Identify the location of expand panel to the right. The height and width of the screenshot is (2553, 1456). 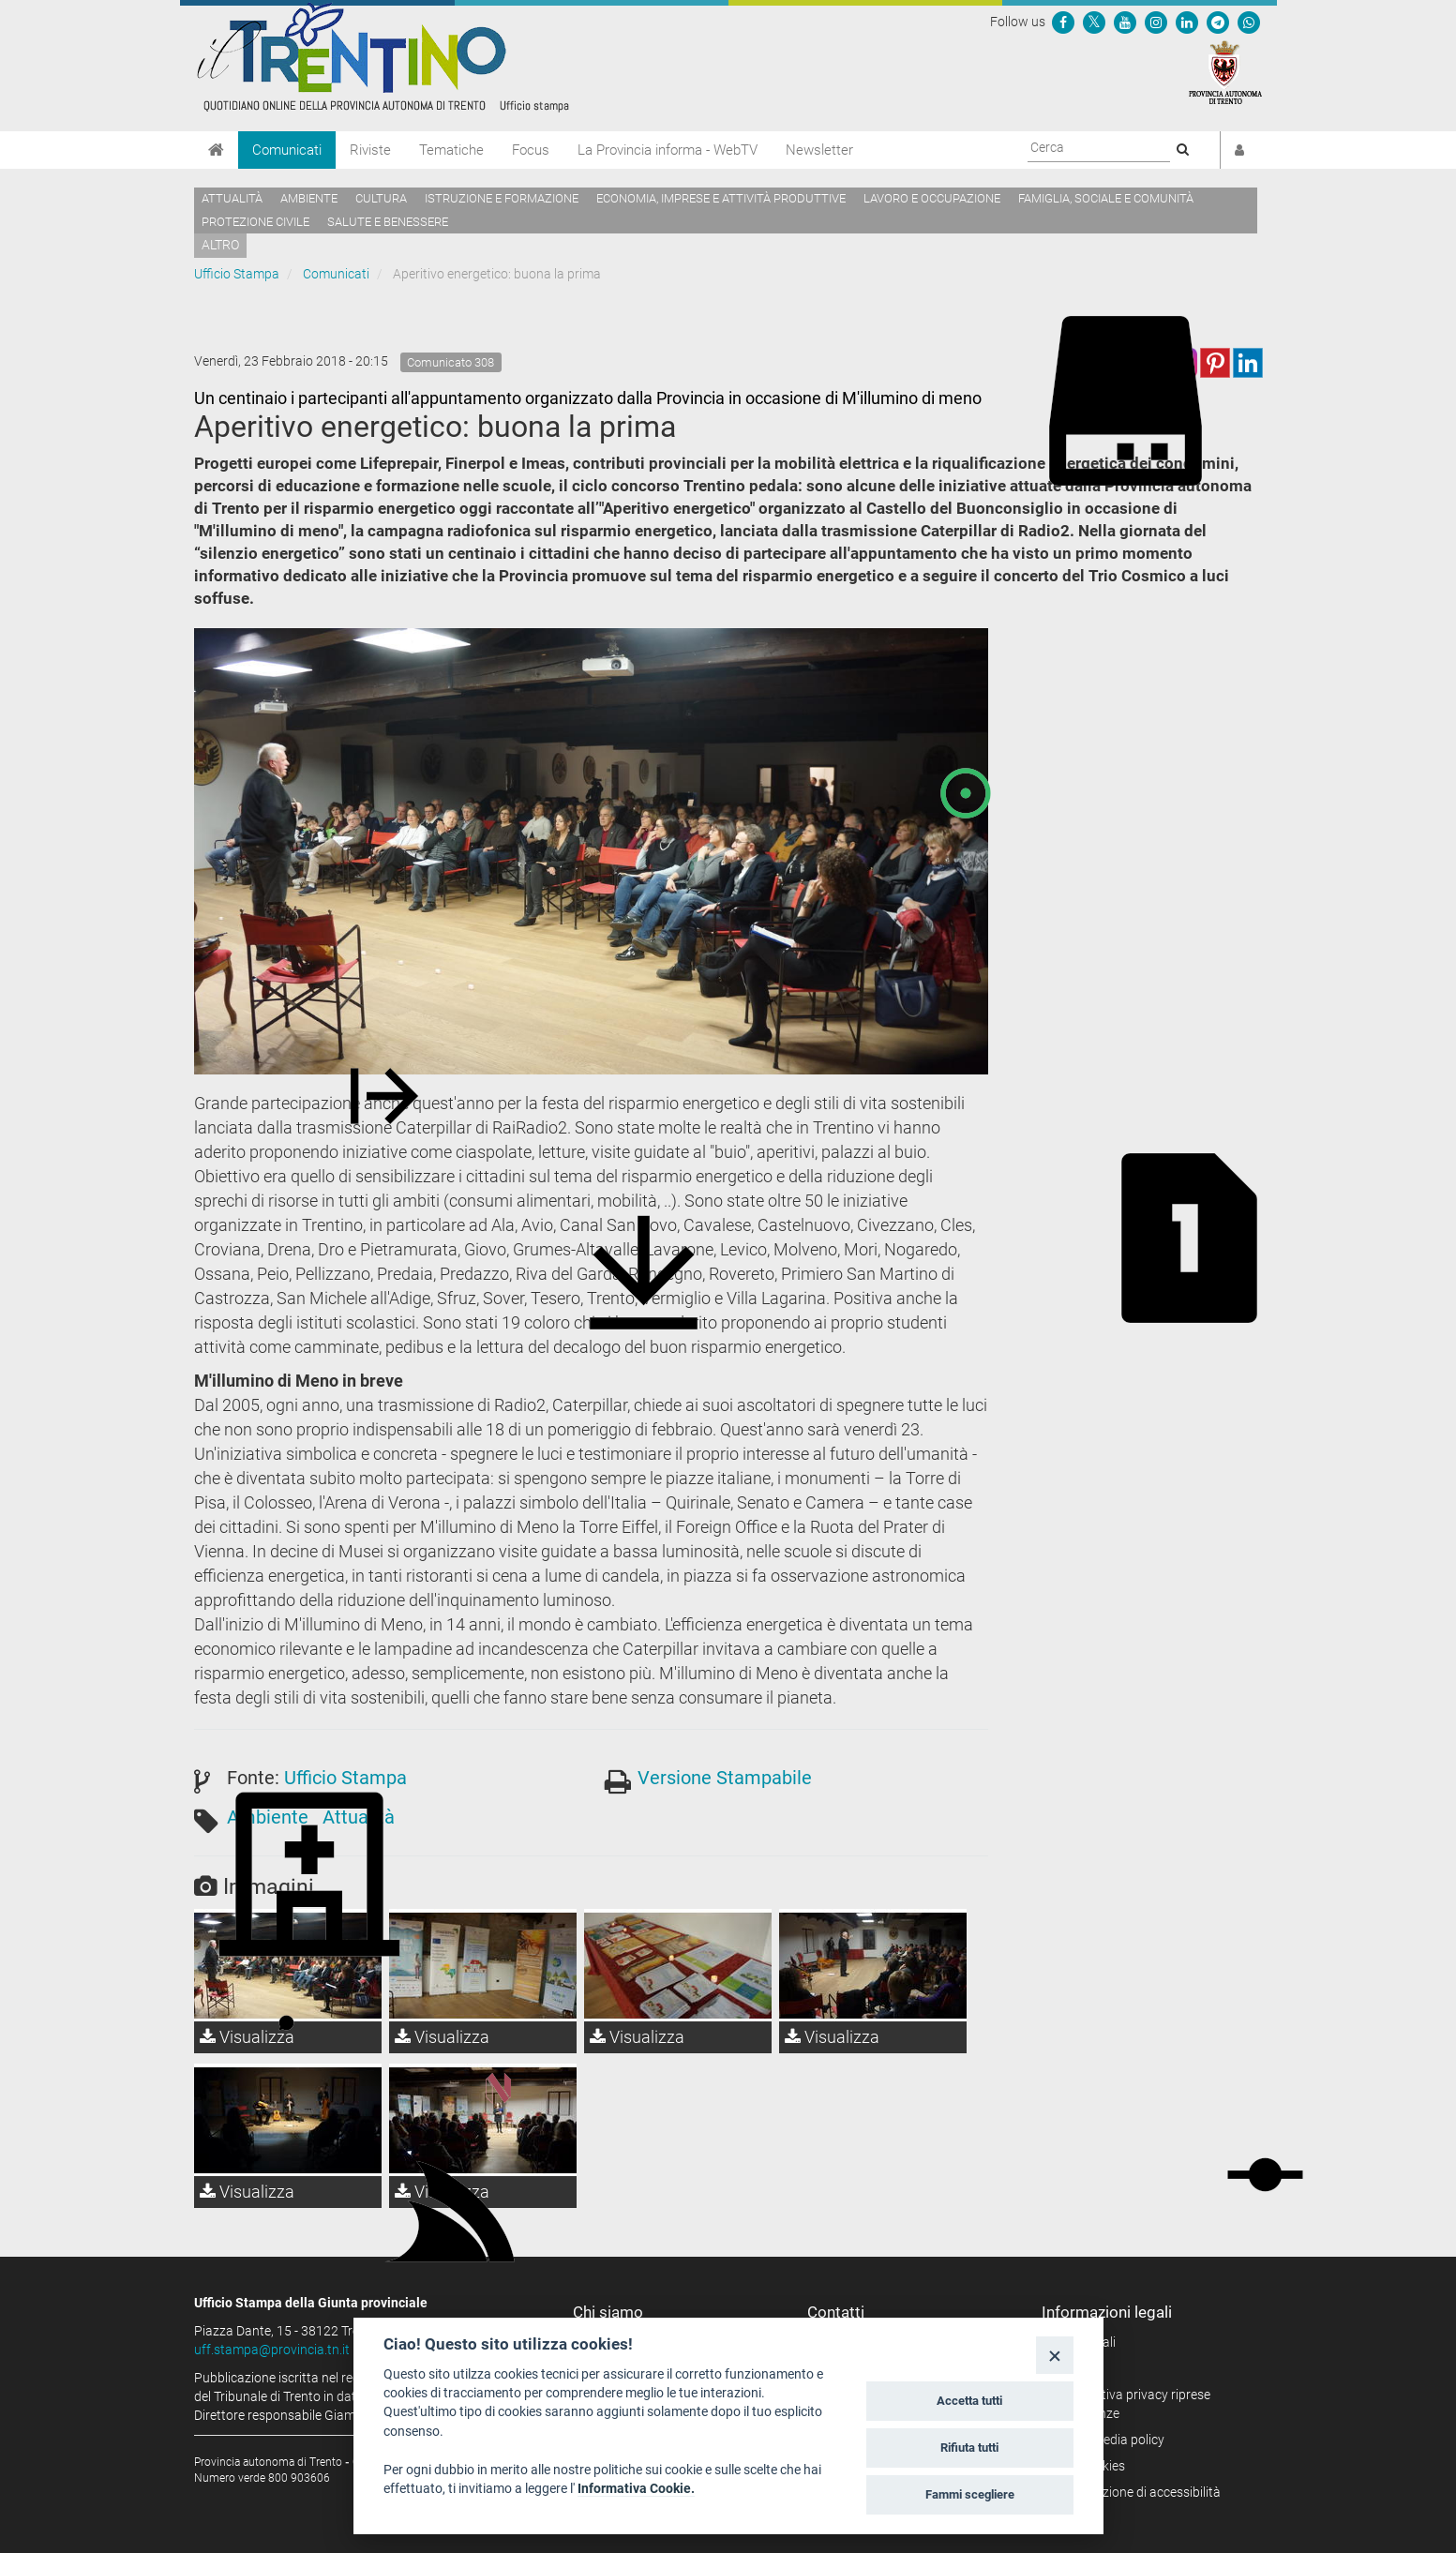
(383, 1096).